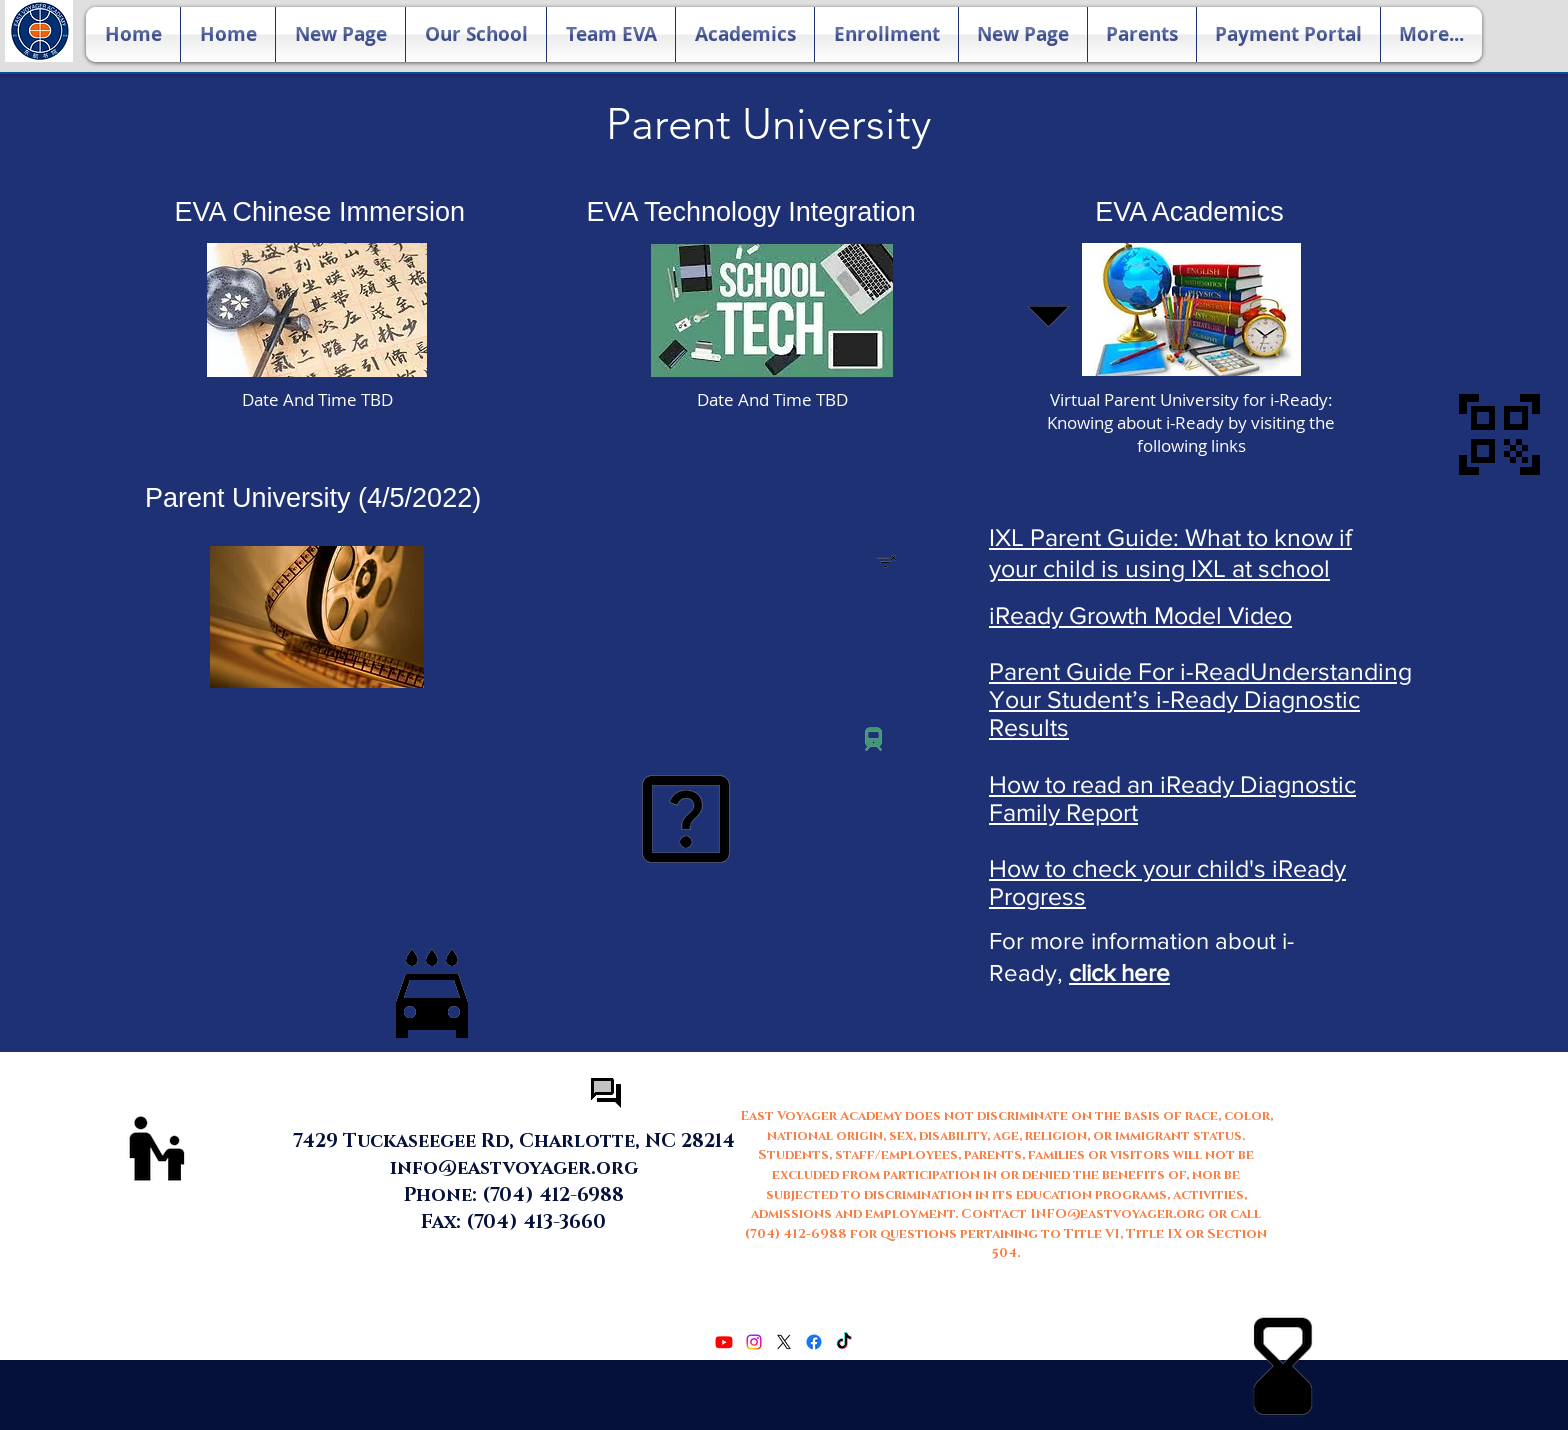 The image size is (1568, 1430). What do you see at coordinates (1499, 434) in the screenshot?
I see `scan a QR code` at bounding box center [1499, 434].